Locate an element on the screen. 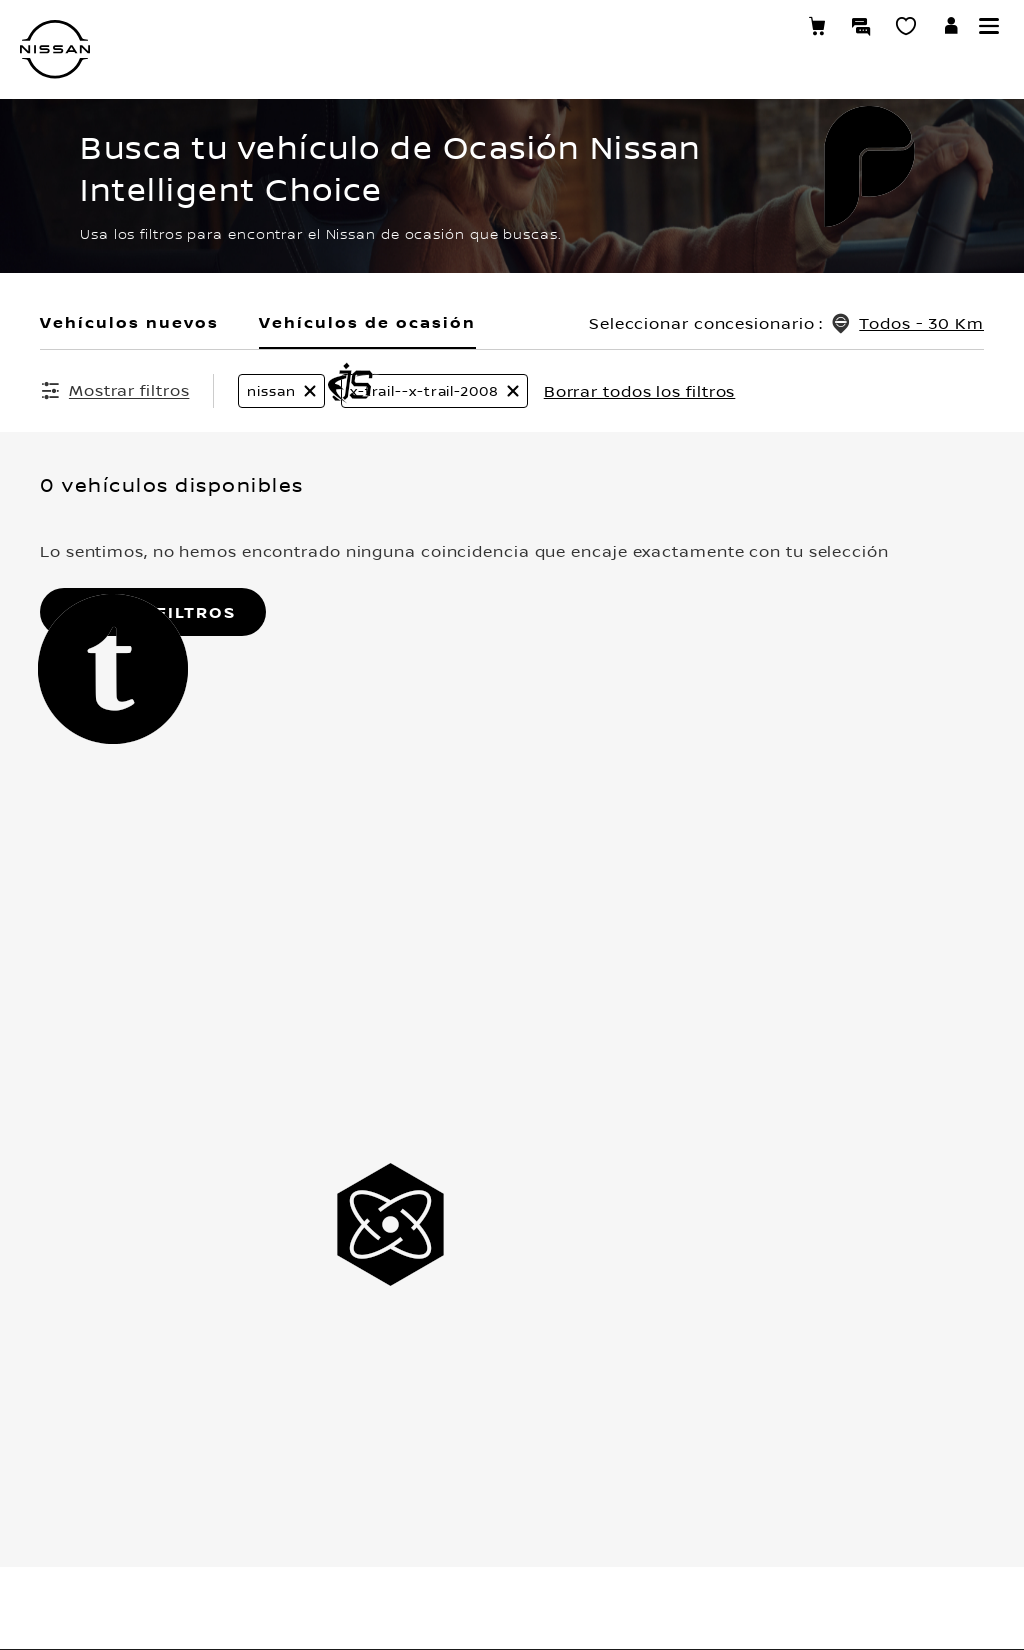 This screenshot has width=1024, height=1650. talend brand logo is located at coordinates (113, 669).